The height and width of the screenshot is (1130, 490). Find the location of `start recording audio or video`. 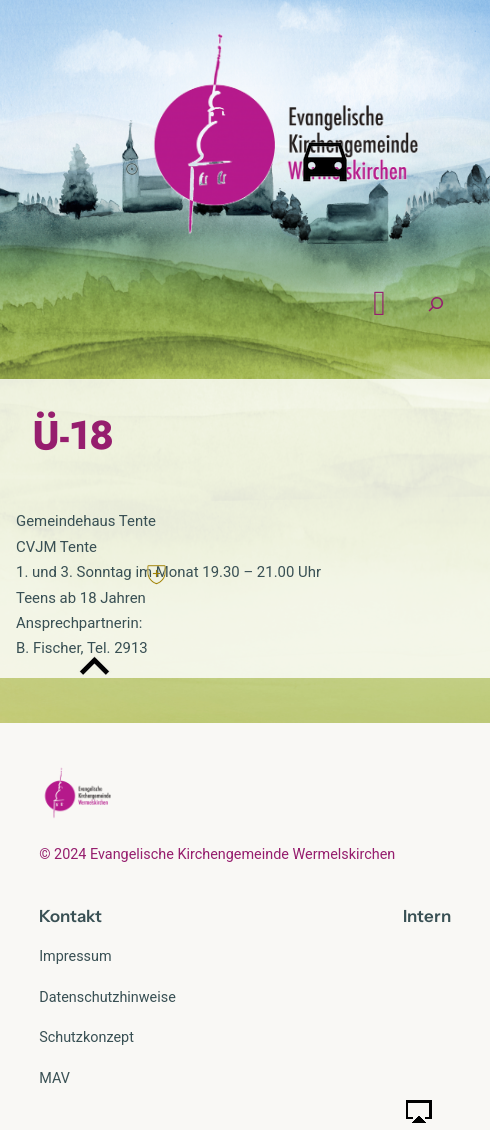

start recording audio or video is located at coordinates (132, 169).